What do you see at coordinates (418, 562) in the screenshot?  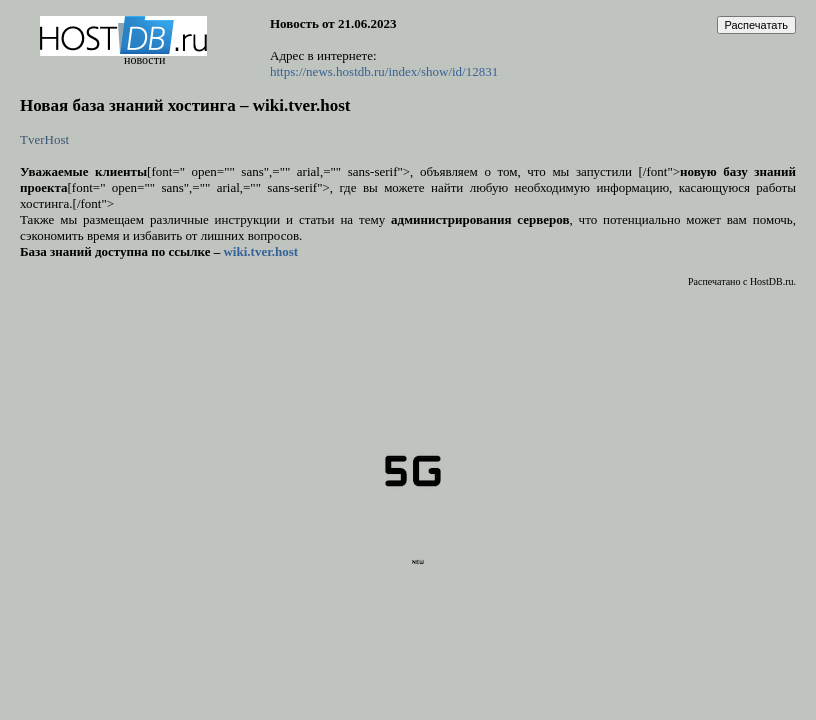 I see `indicates new content or recently added items` at bounding box center [418, 562].